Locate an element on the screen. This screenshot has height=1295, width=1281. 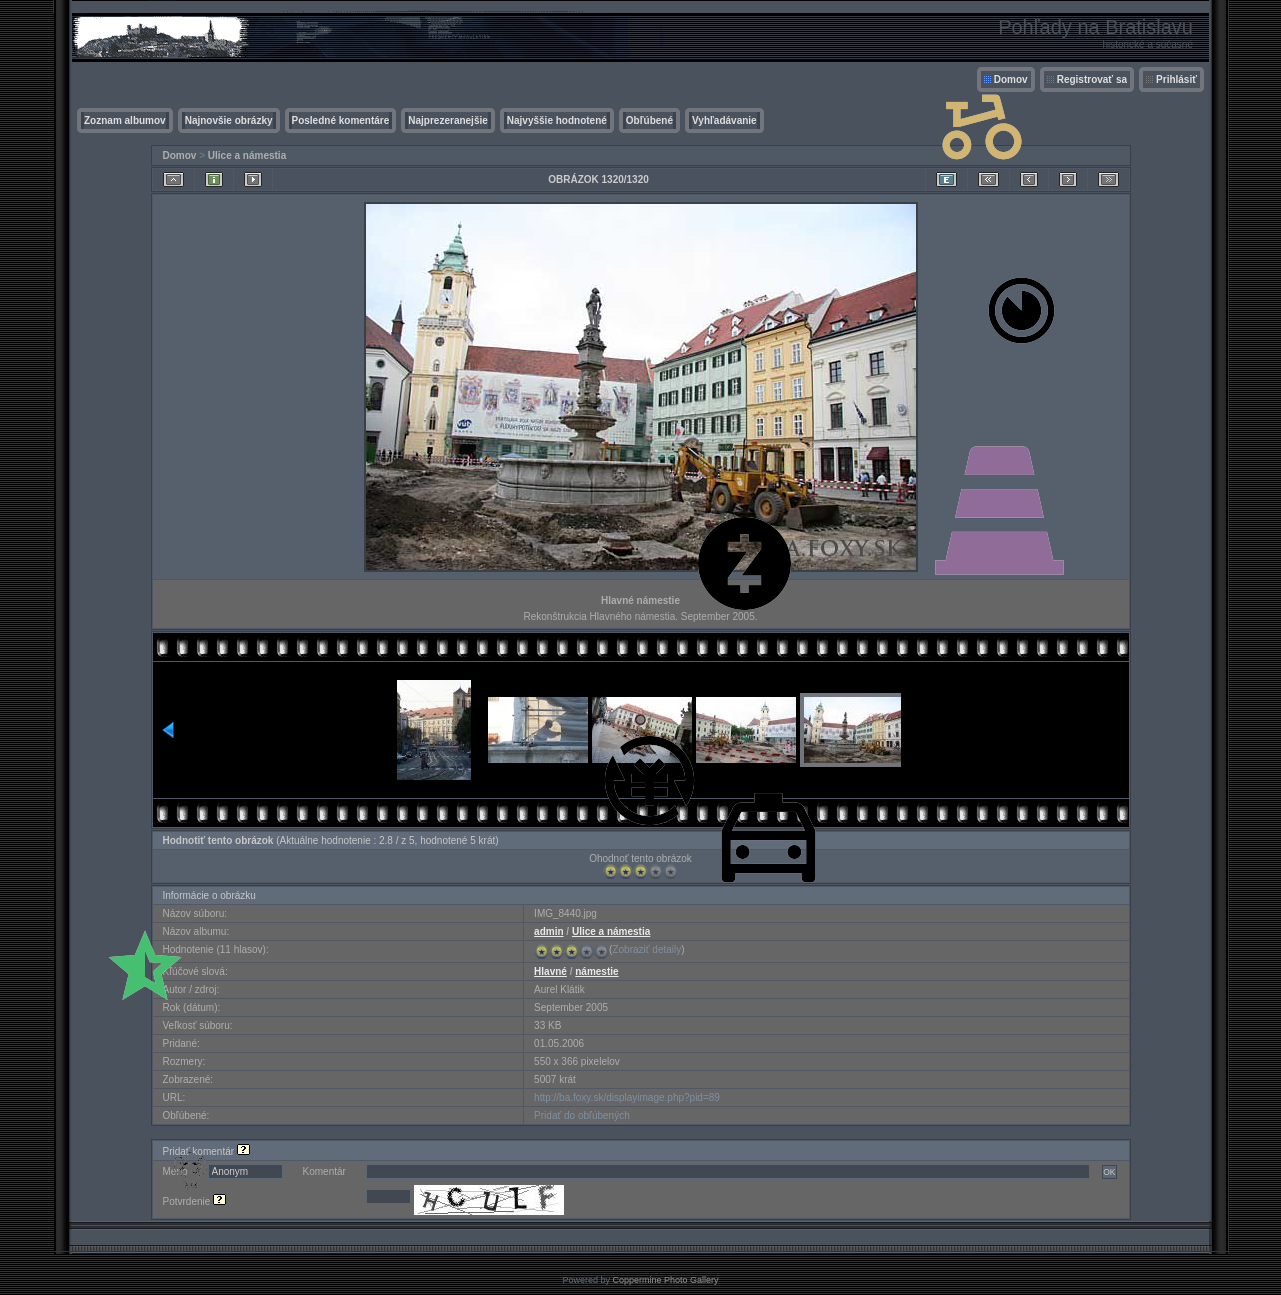
zcash cryptocurrency logo is located at coordinates (744, 563).